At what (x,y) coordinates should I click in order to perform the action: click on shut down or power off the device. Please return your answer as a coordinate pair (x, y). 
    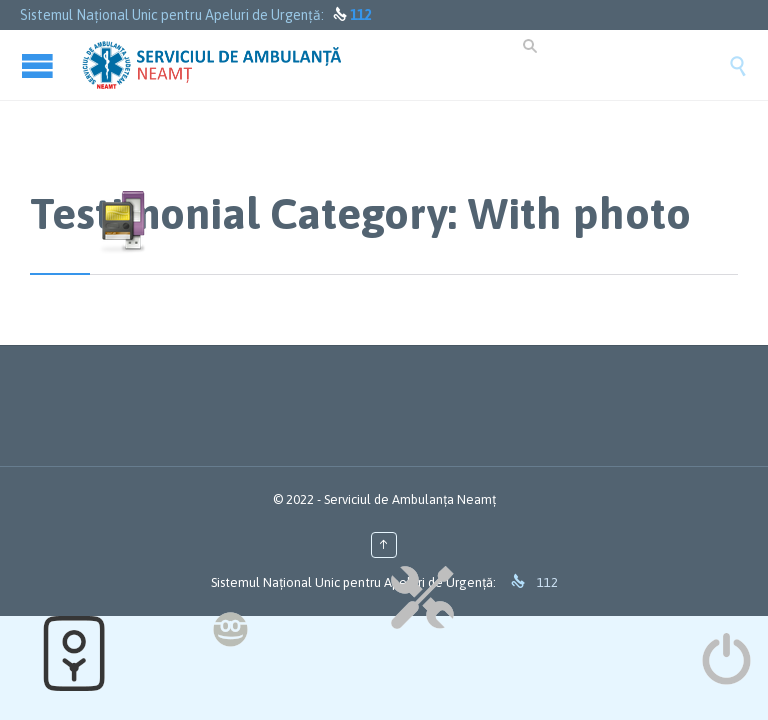
    Looking at the image, I should click on (726, 660).